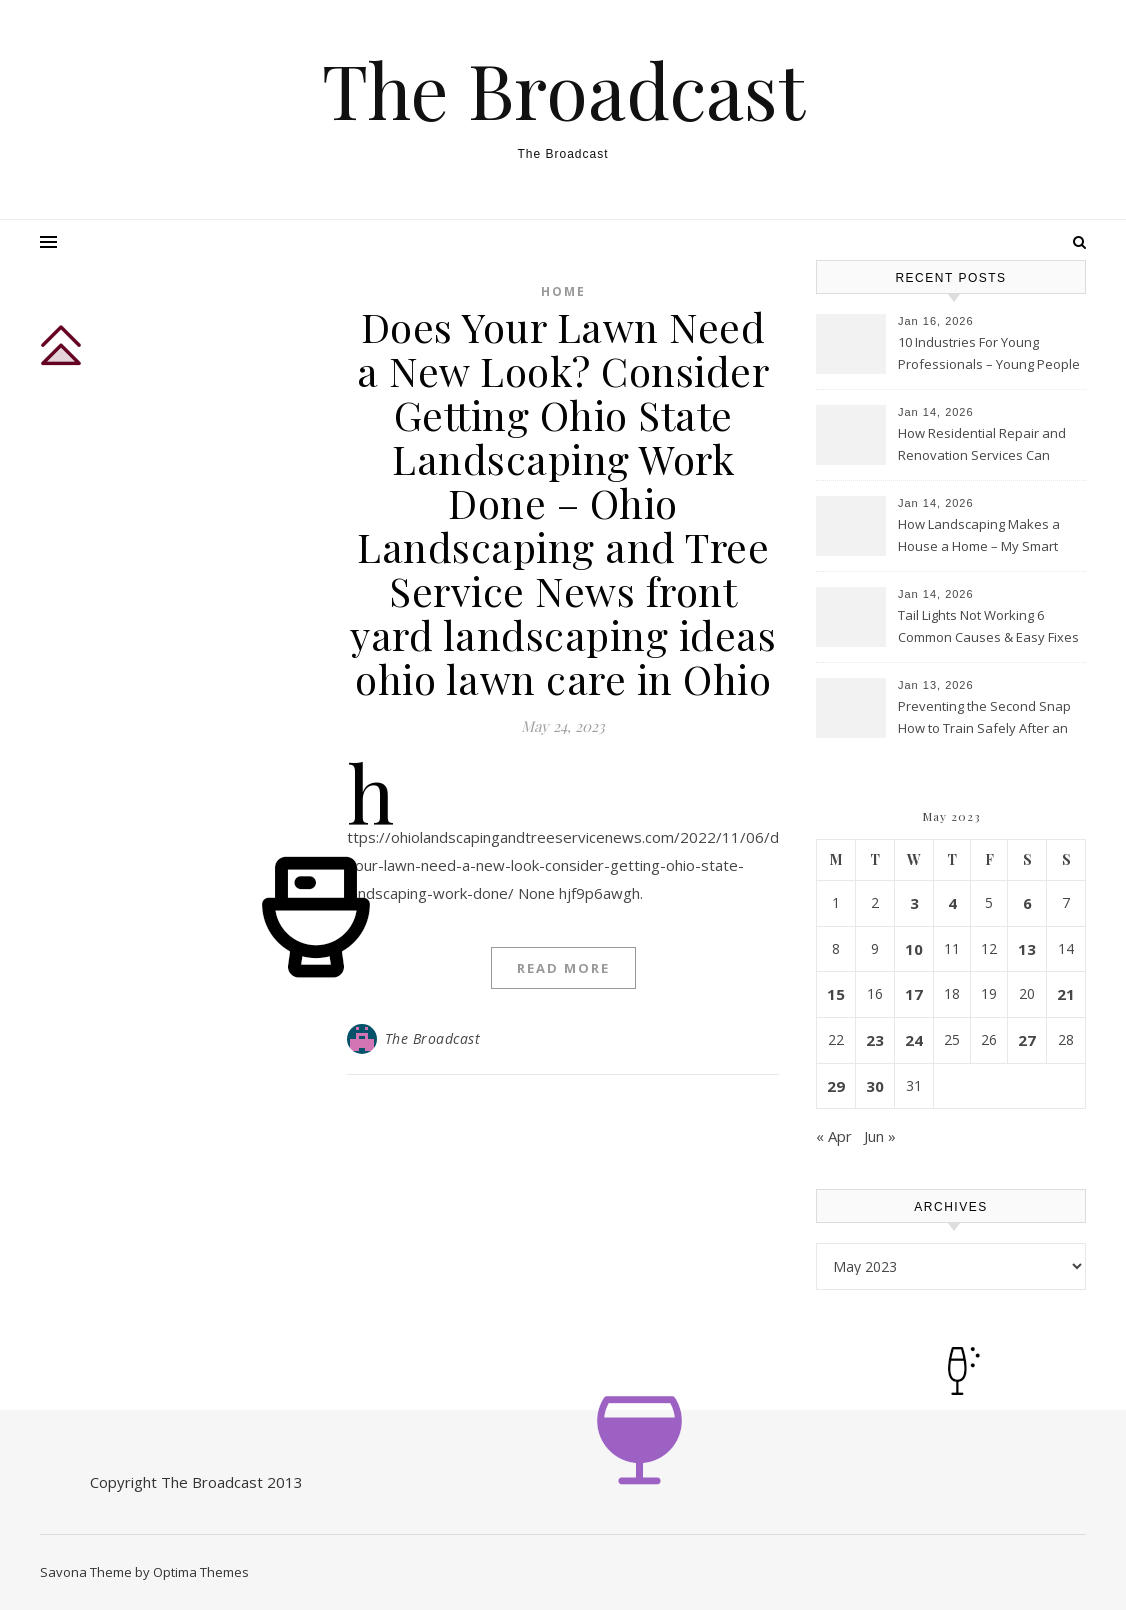 The width and height of the screenshot is (1126, 1610). Describe the element at coordinates (316, 915) in the screenshot. I see `find nearby restrooms` at that location.